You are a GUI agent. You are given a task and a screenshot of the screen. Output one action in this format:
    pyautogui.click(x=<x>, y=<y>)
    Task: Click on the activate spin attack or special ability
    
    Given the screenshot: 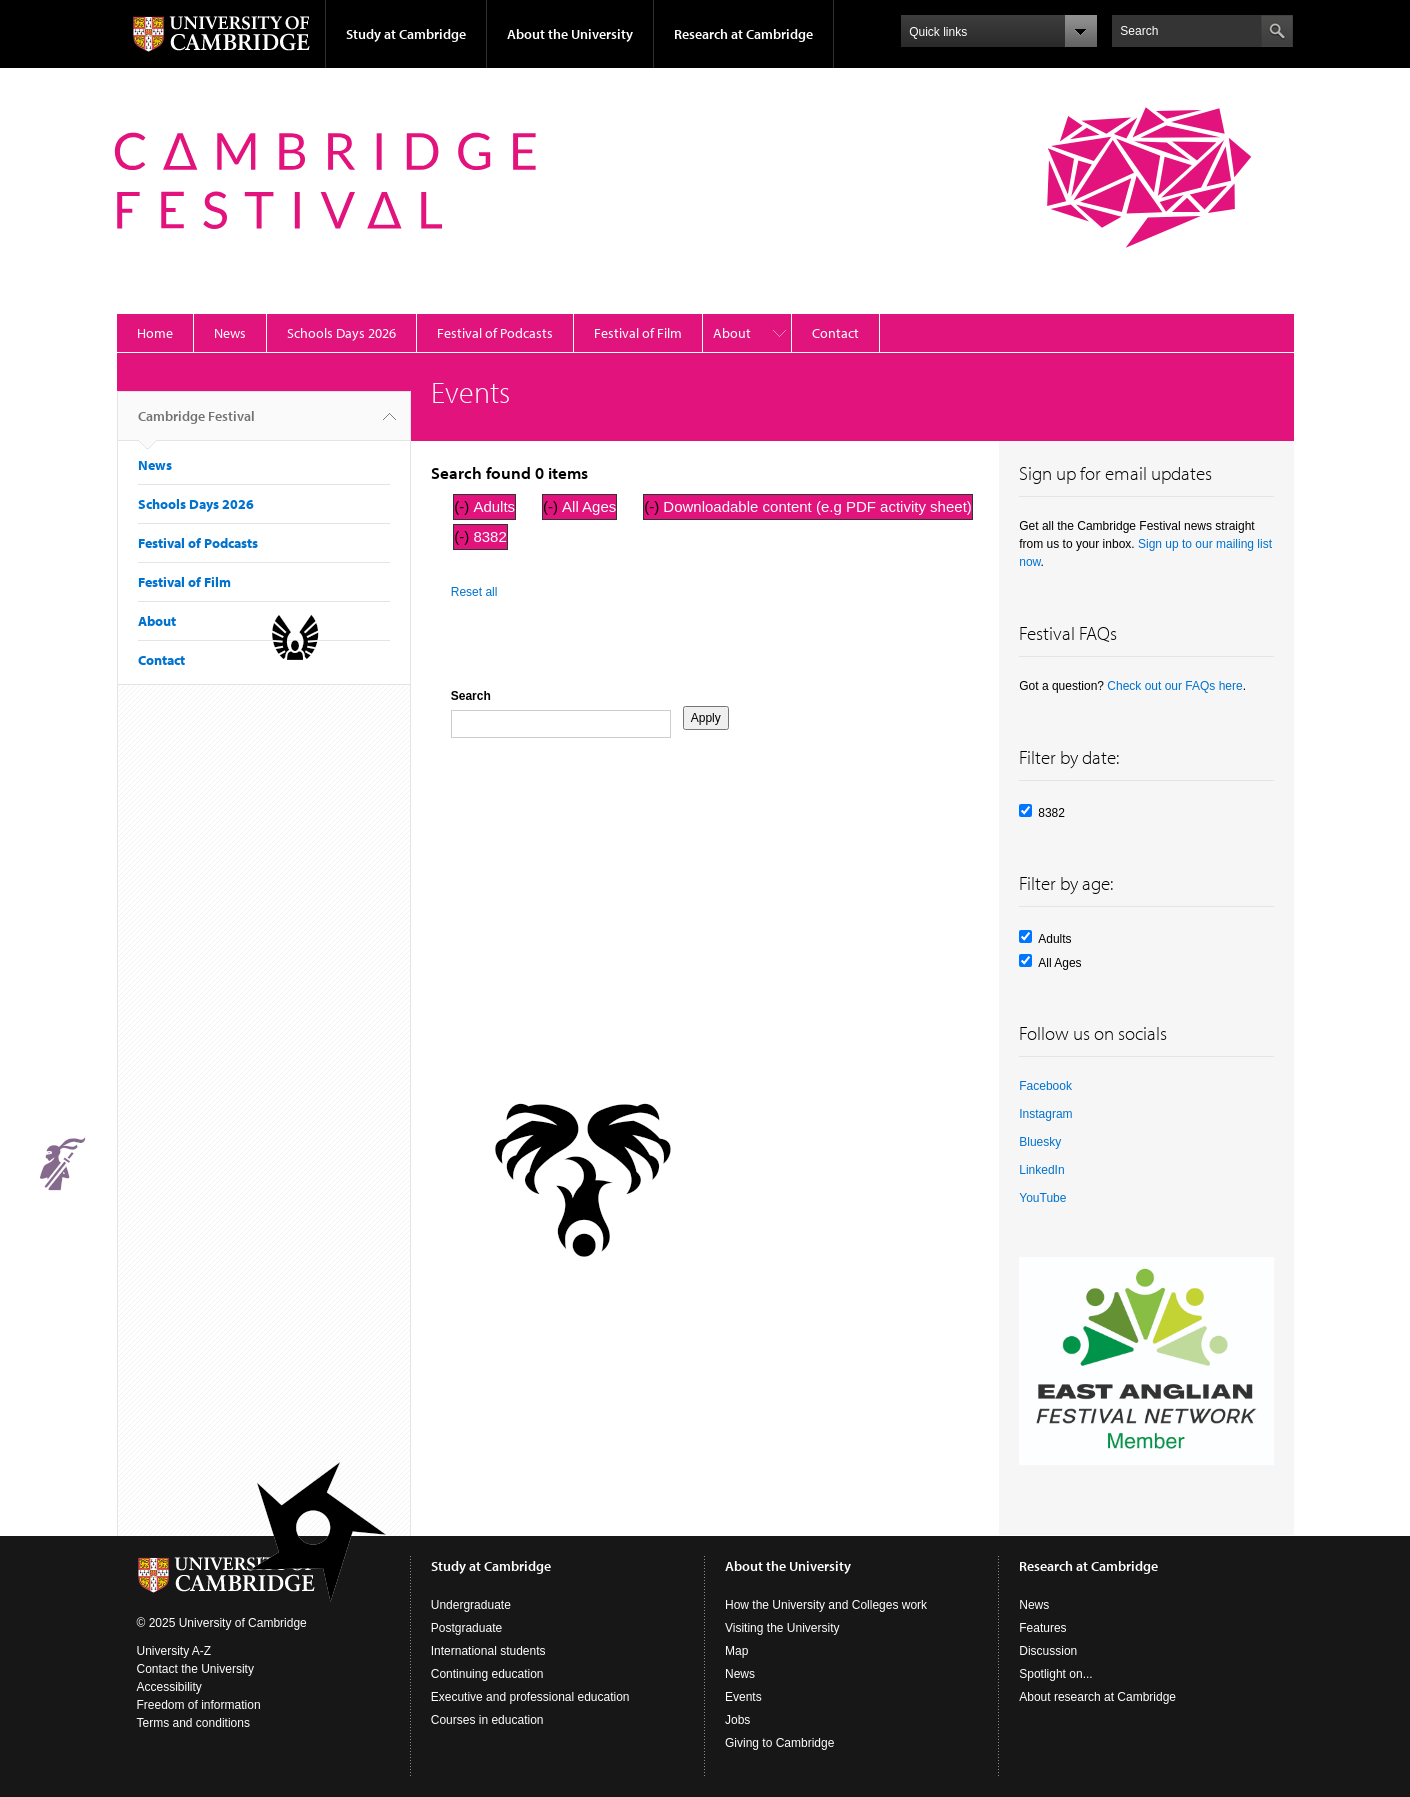 What is the action you would take?
    pyautogui.click(x=318, y=1532)
    